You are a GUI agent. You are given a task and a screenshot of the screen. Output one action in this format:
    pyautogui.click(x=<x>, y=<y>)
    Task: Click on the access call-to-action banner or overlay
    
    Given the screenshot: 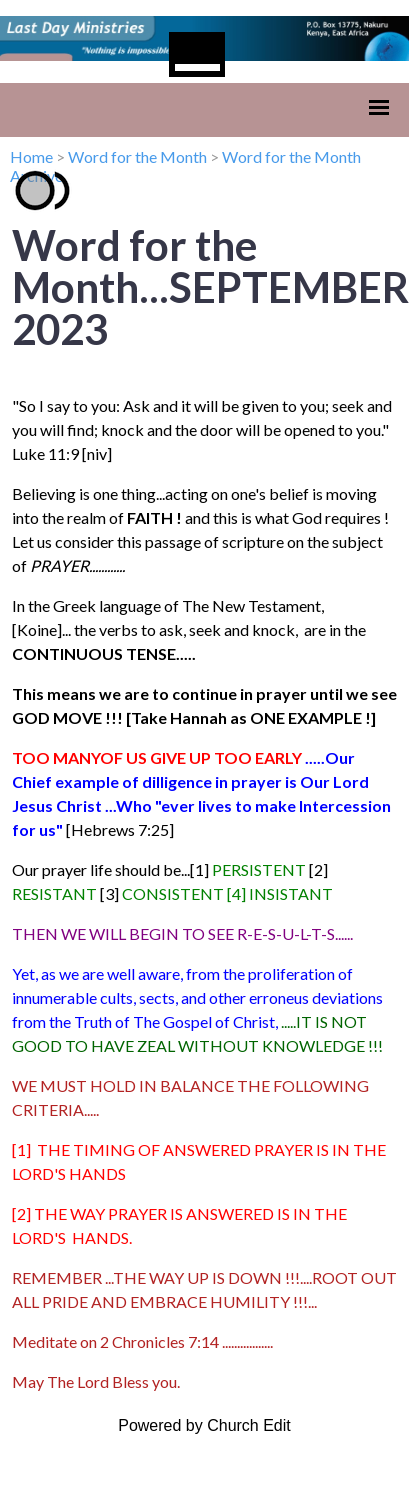 What is the action you would take?
    pyautogui.click(x=197, y=54)
    